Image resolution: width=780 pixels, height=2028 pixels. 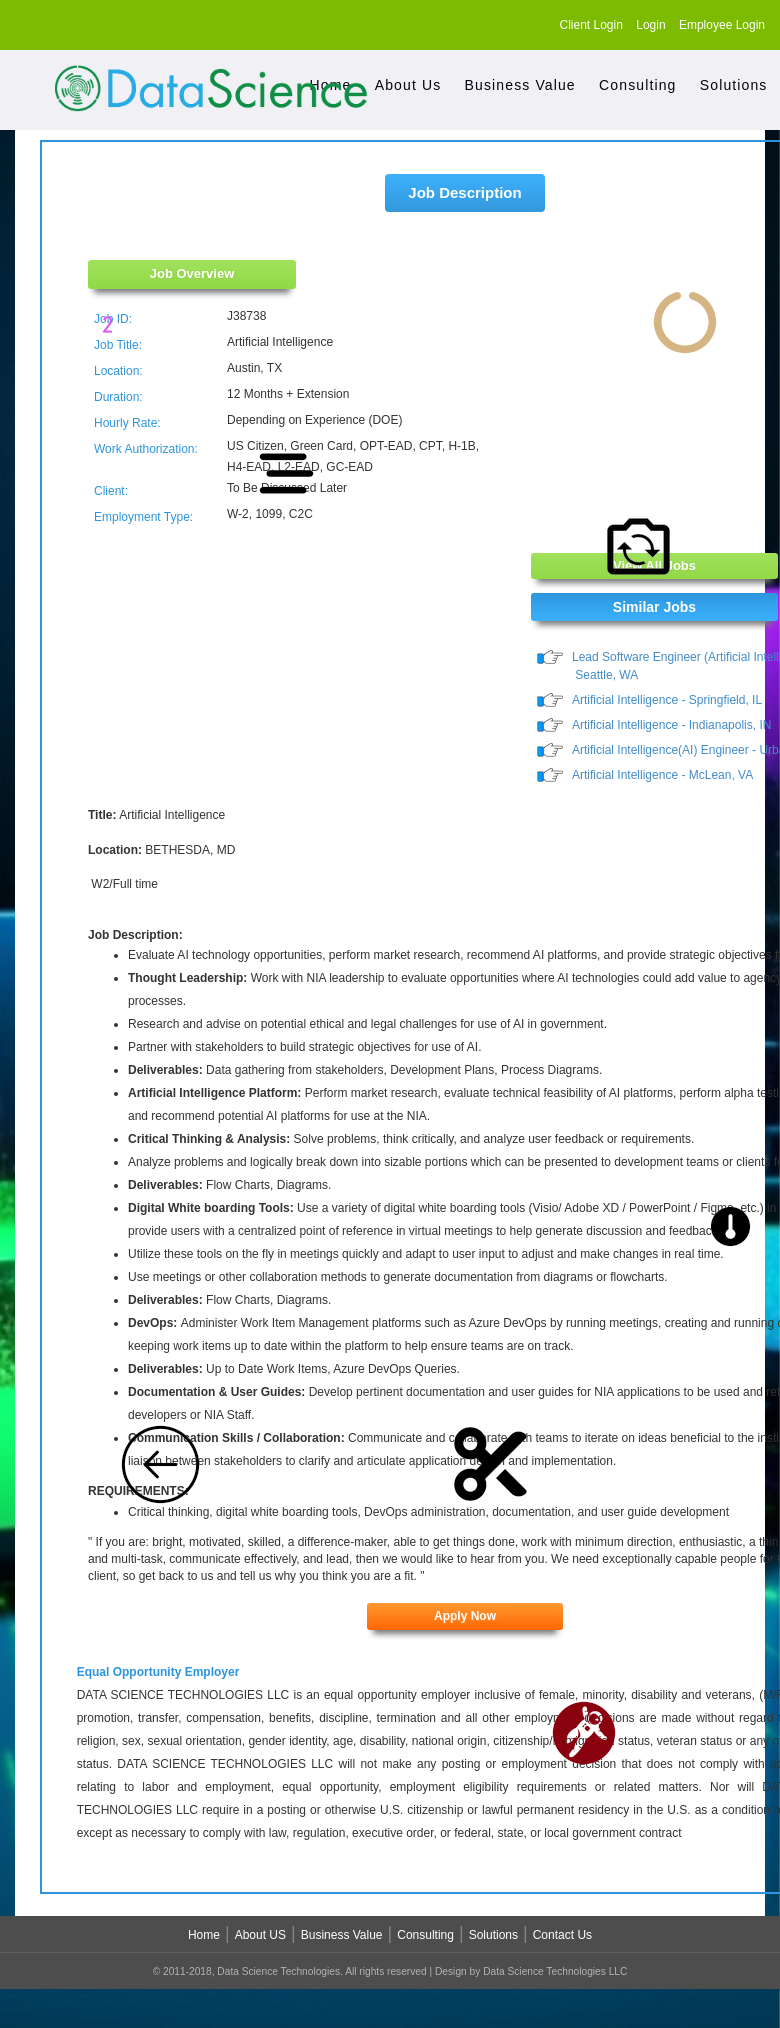 I want to click on cut selected text or content, so click(x=491, y=1464).